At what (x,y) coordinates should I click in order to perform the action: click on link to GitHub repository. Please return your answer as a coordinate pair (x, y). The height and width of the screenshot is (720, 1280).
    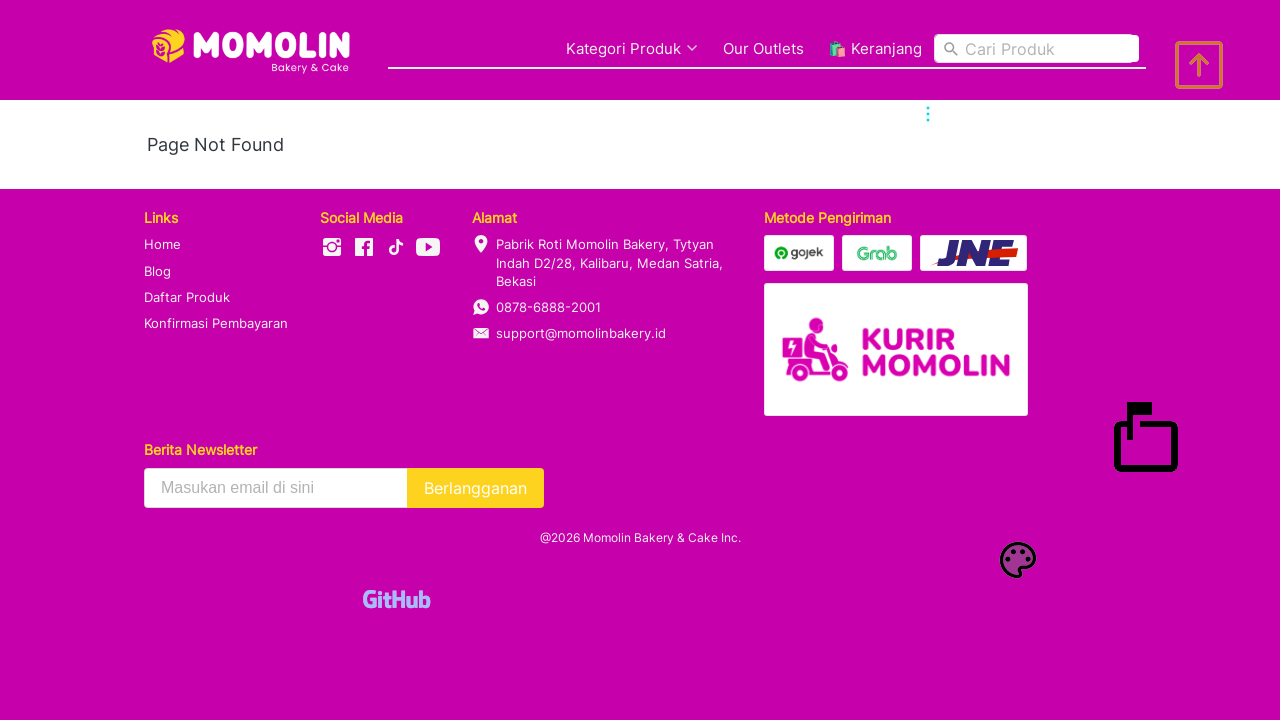
    Looking at the image, I should click on (397, 599).